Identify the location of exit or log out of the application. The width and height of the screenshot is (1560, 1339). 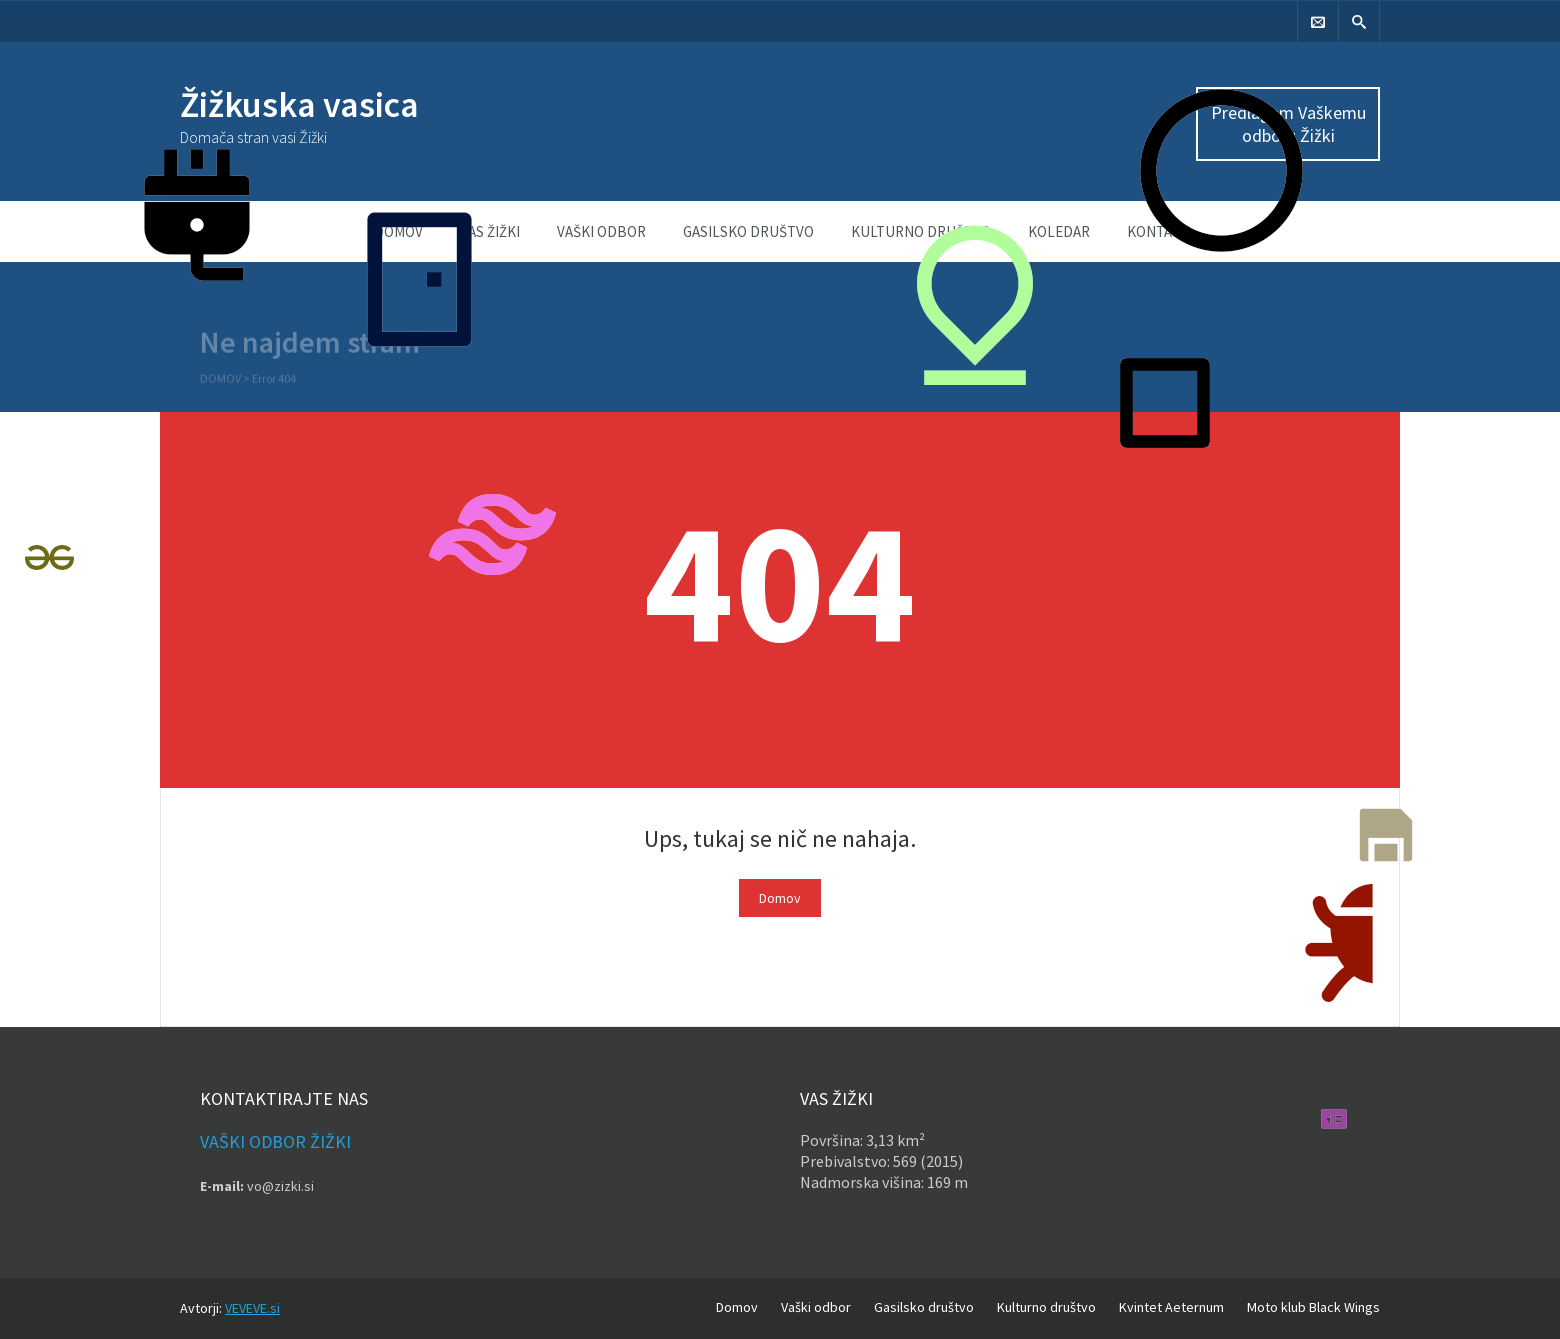
(419, 279).